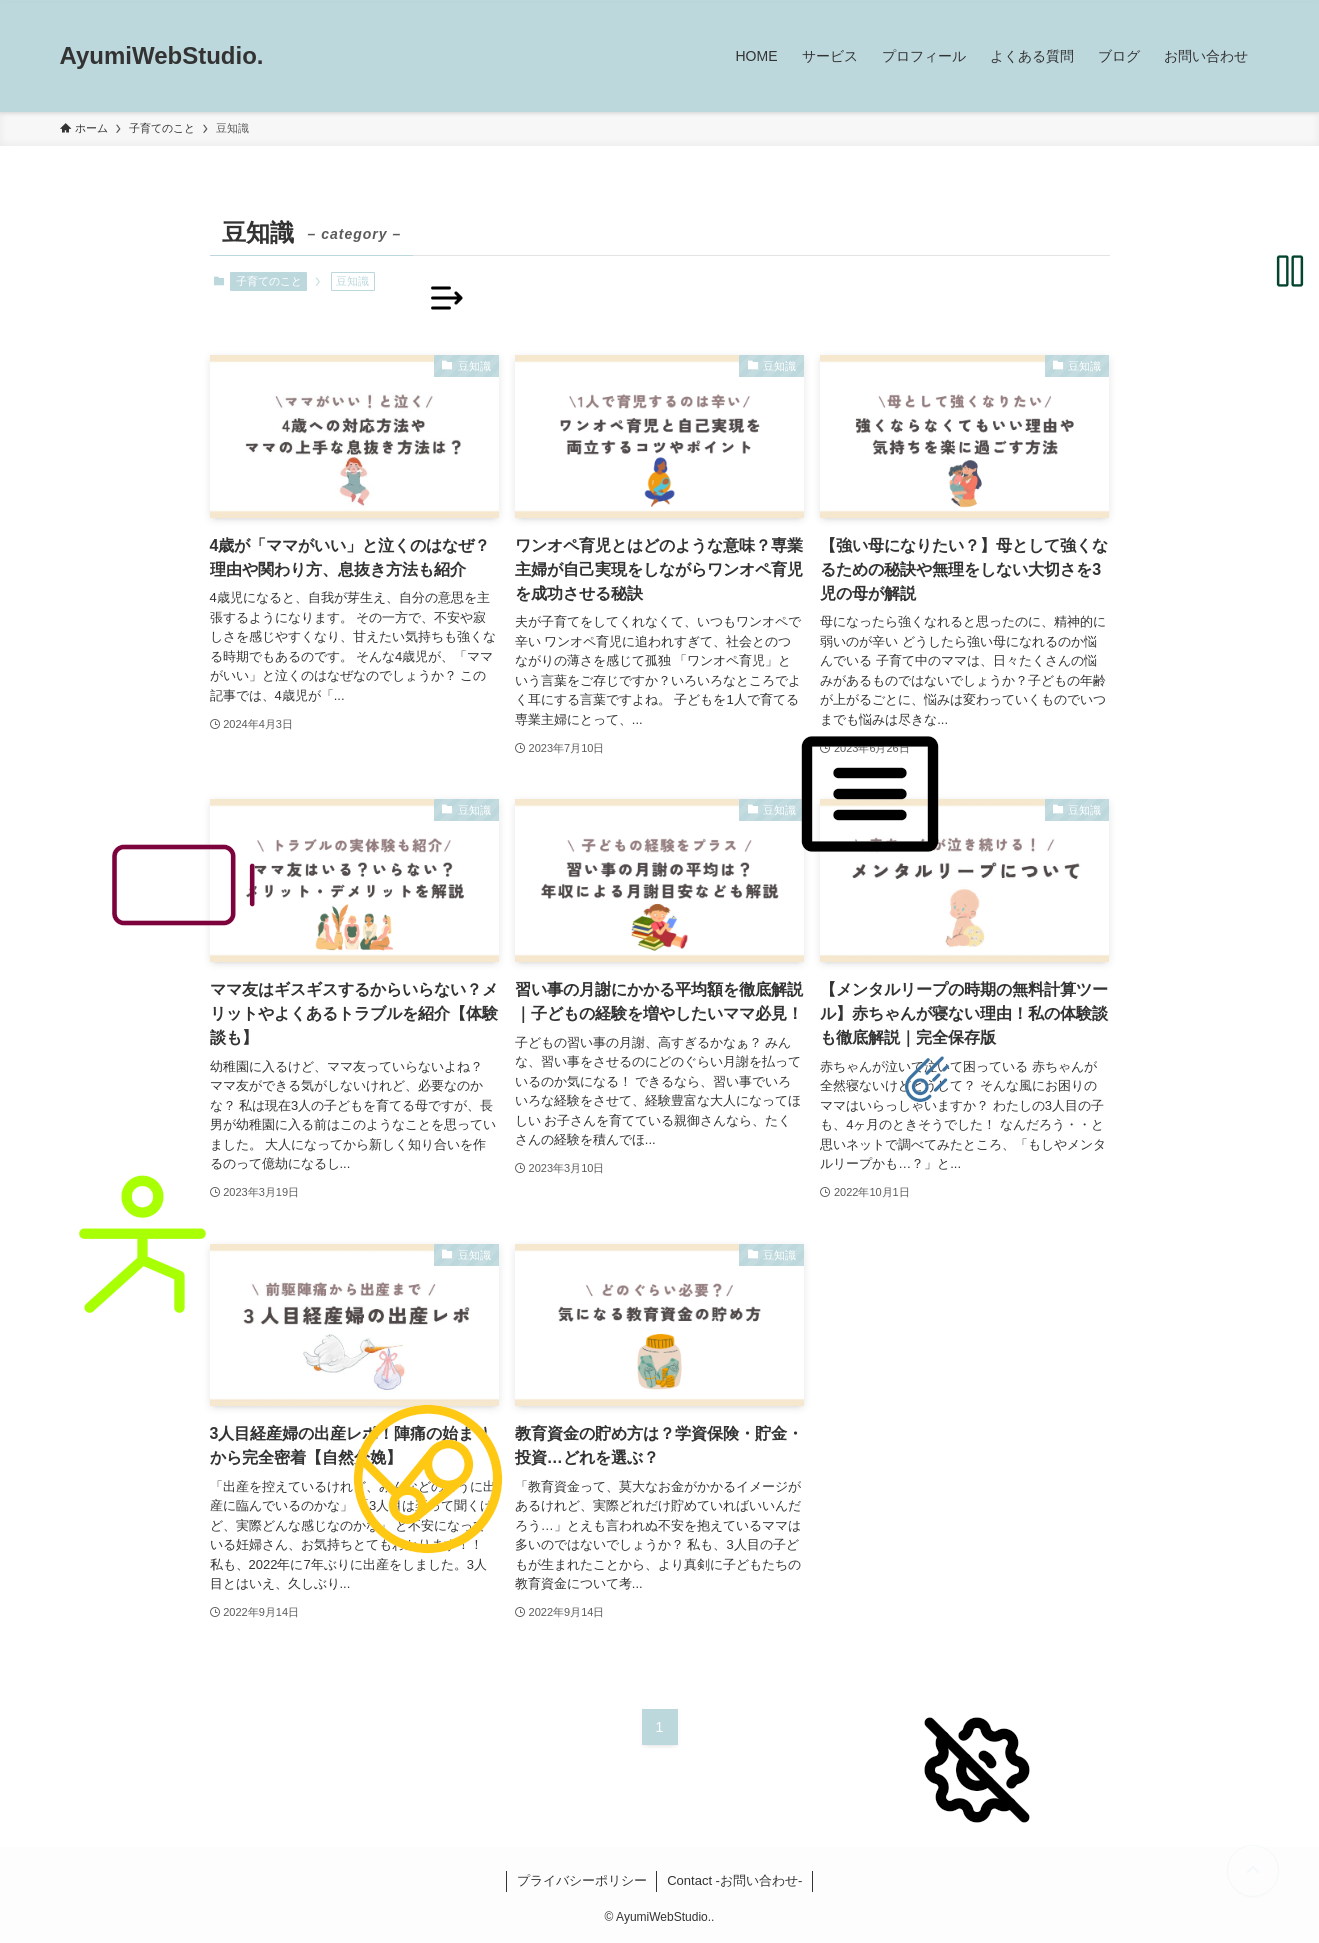  I want to click on settings are currently disabled, so click(977, 1770).